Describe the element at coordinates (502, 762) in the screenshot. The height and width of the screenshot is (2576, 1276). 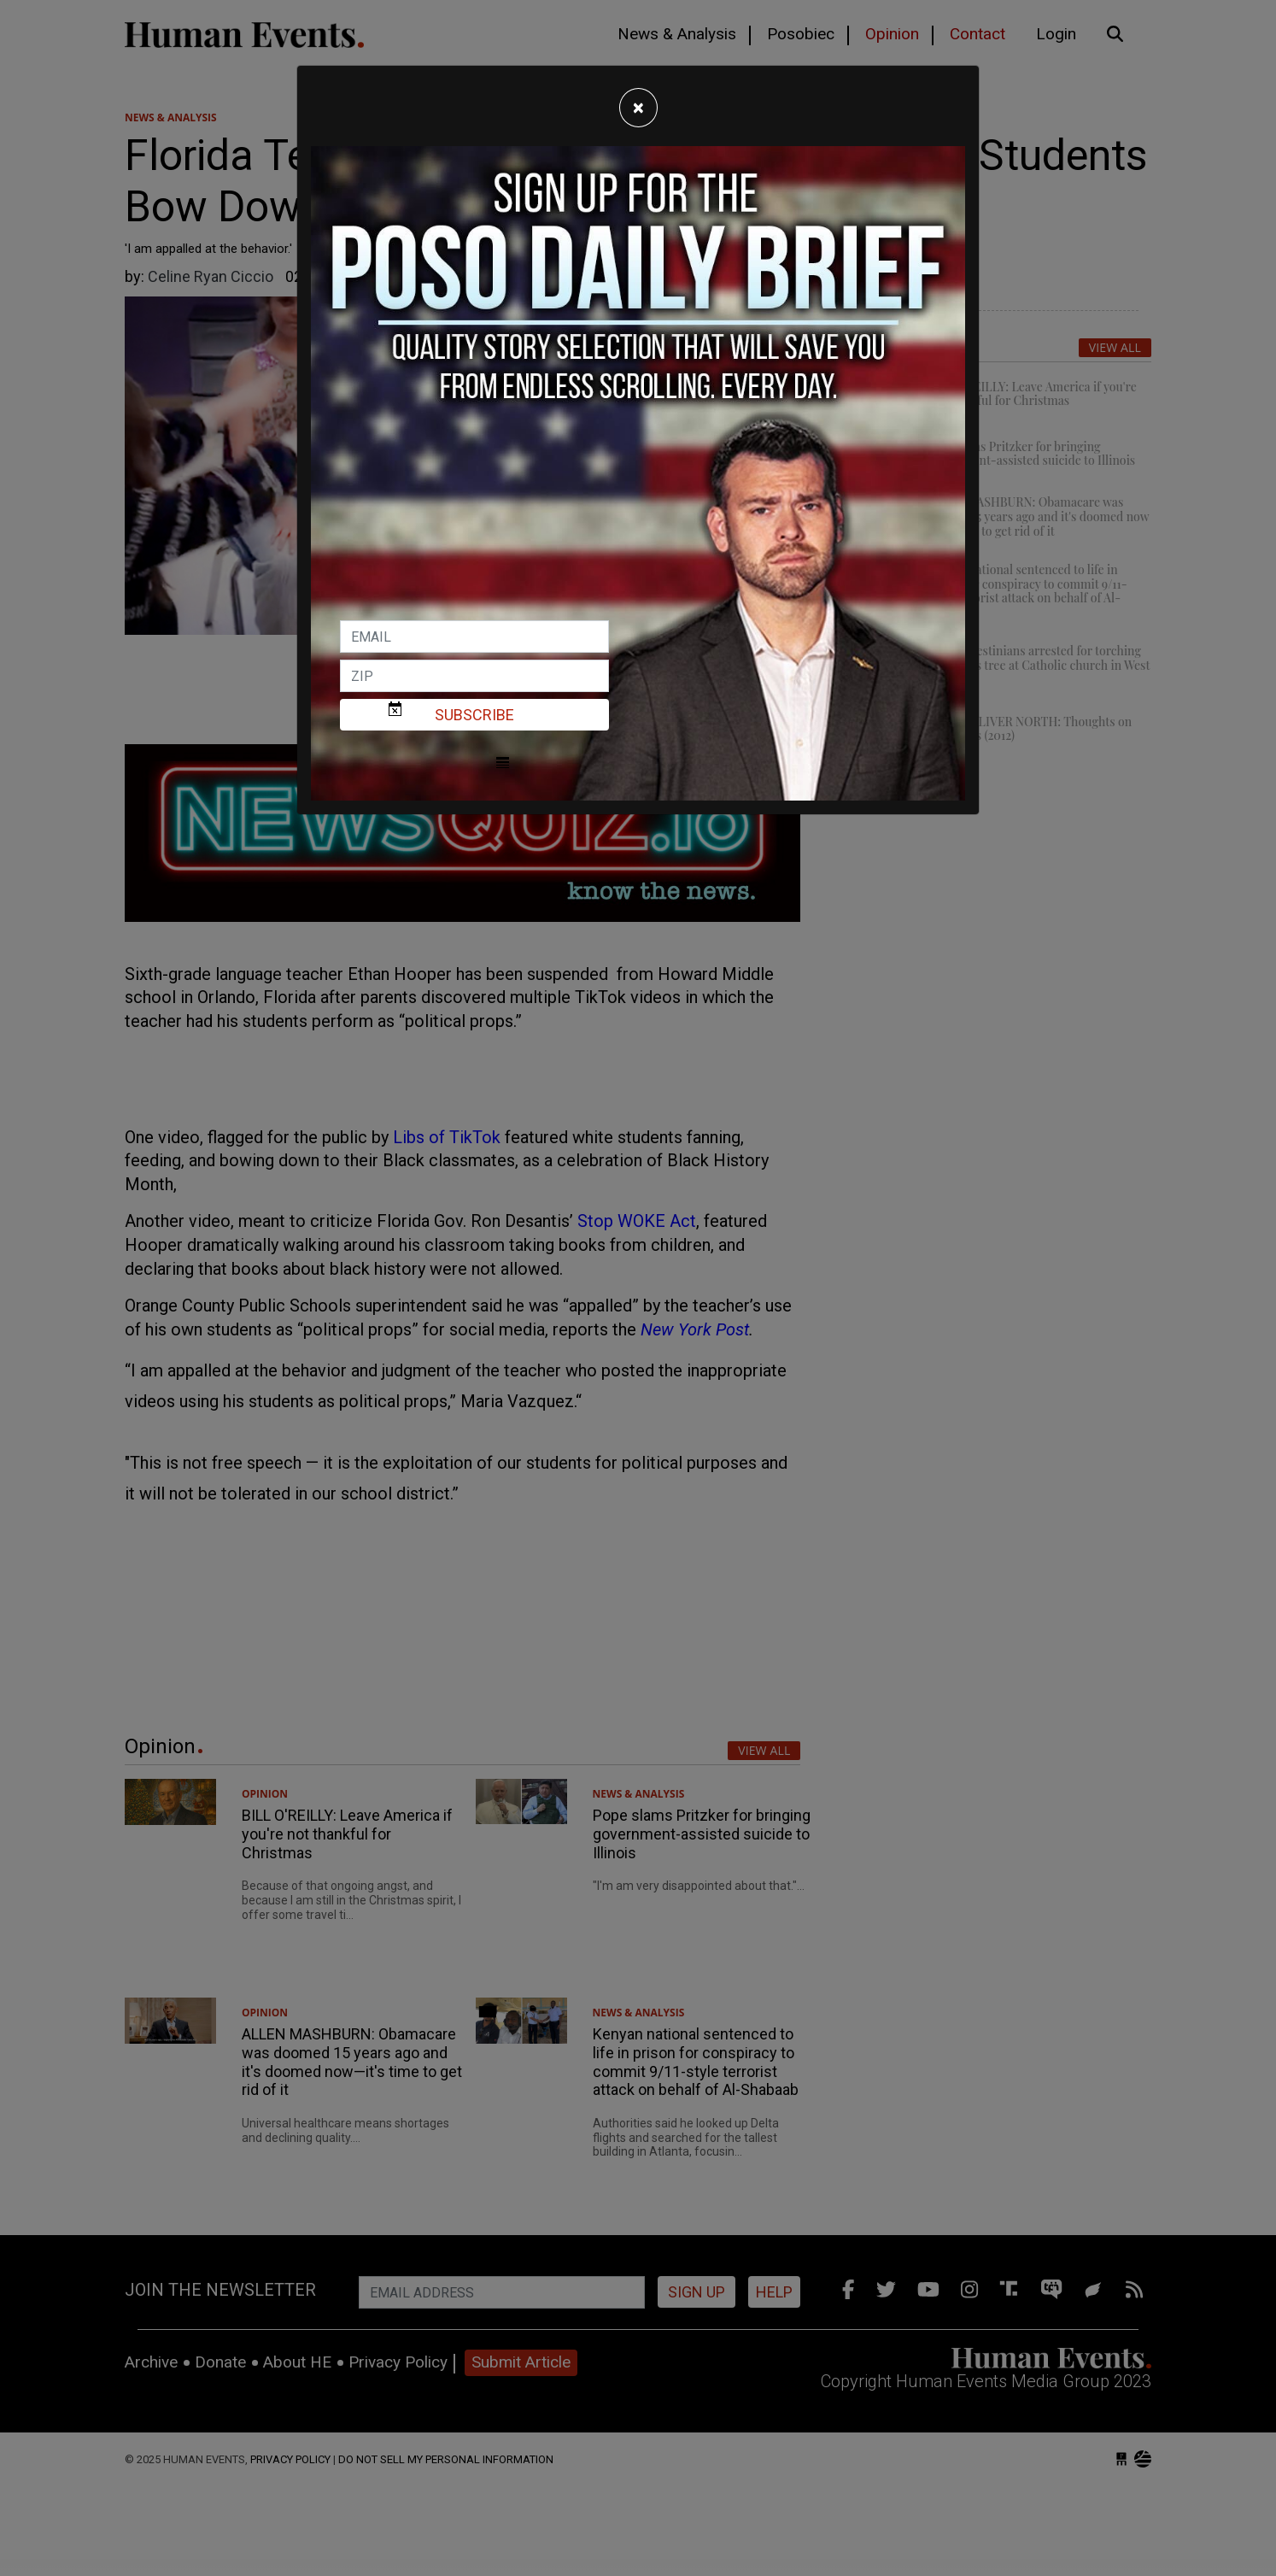
I see `adjust line thickness or stroke weight` at that location.